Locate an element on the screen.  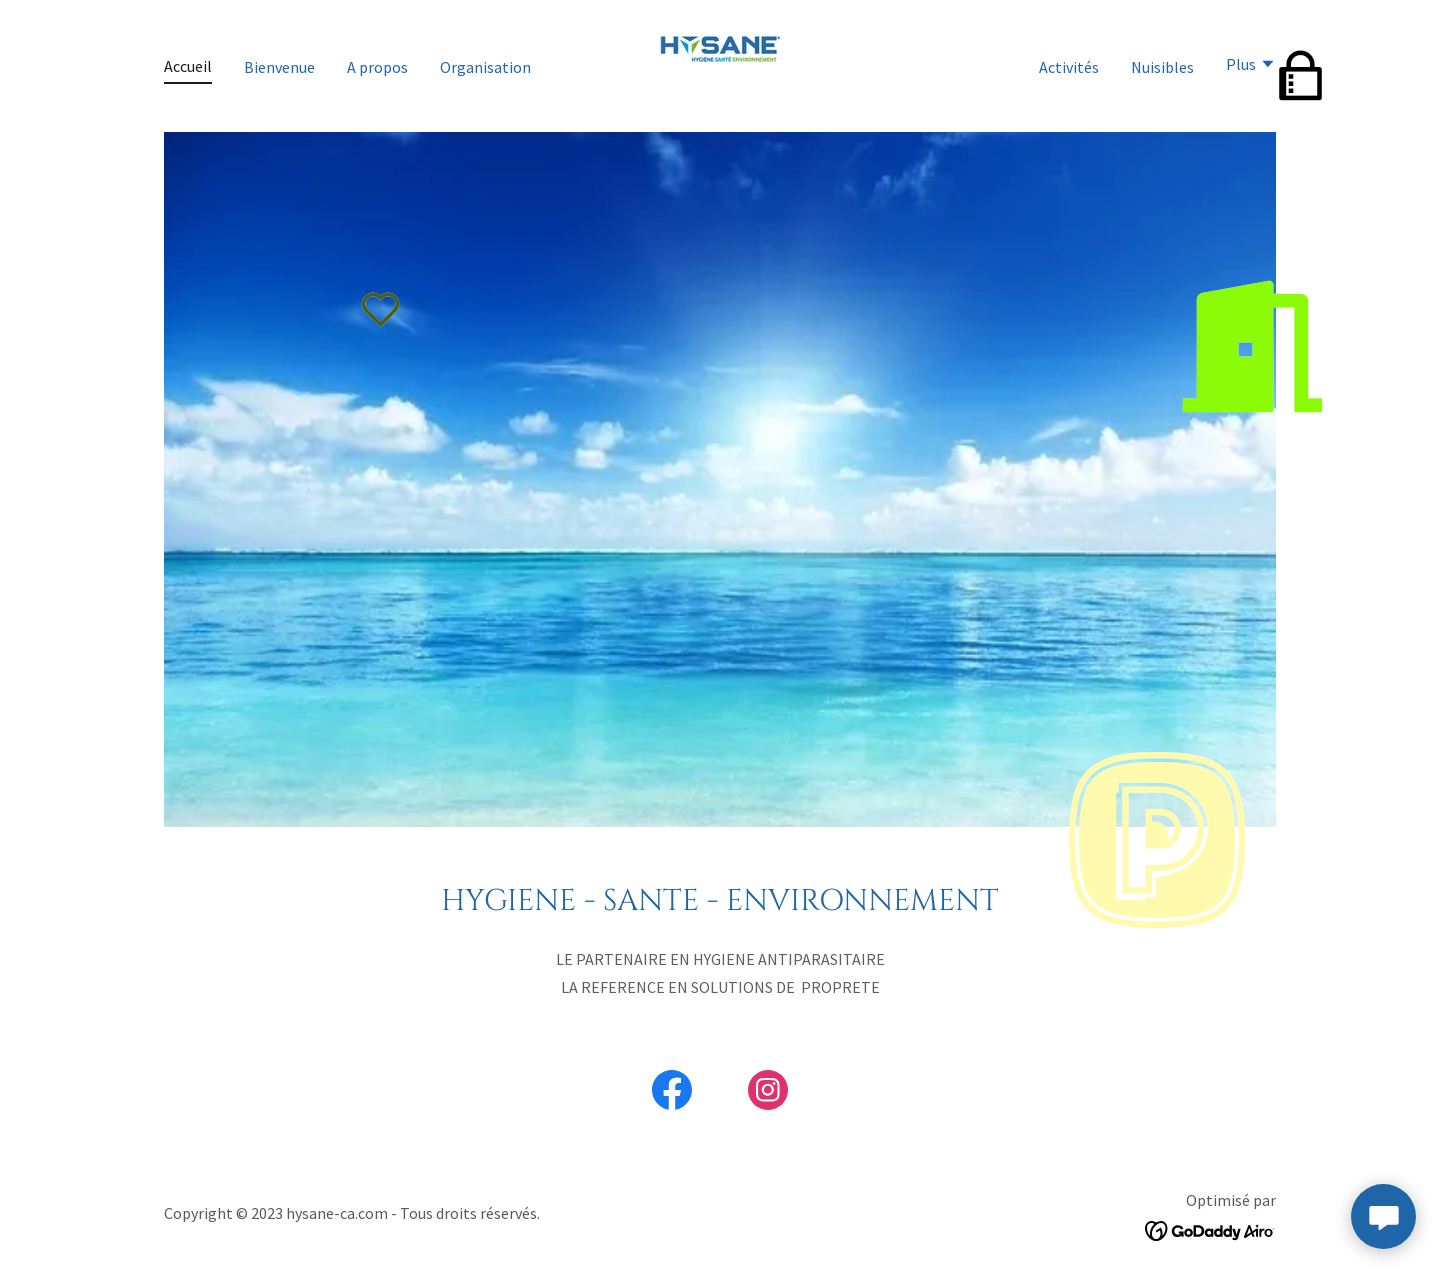
log out or exit the application is located at coordinates (1252, 349).